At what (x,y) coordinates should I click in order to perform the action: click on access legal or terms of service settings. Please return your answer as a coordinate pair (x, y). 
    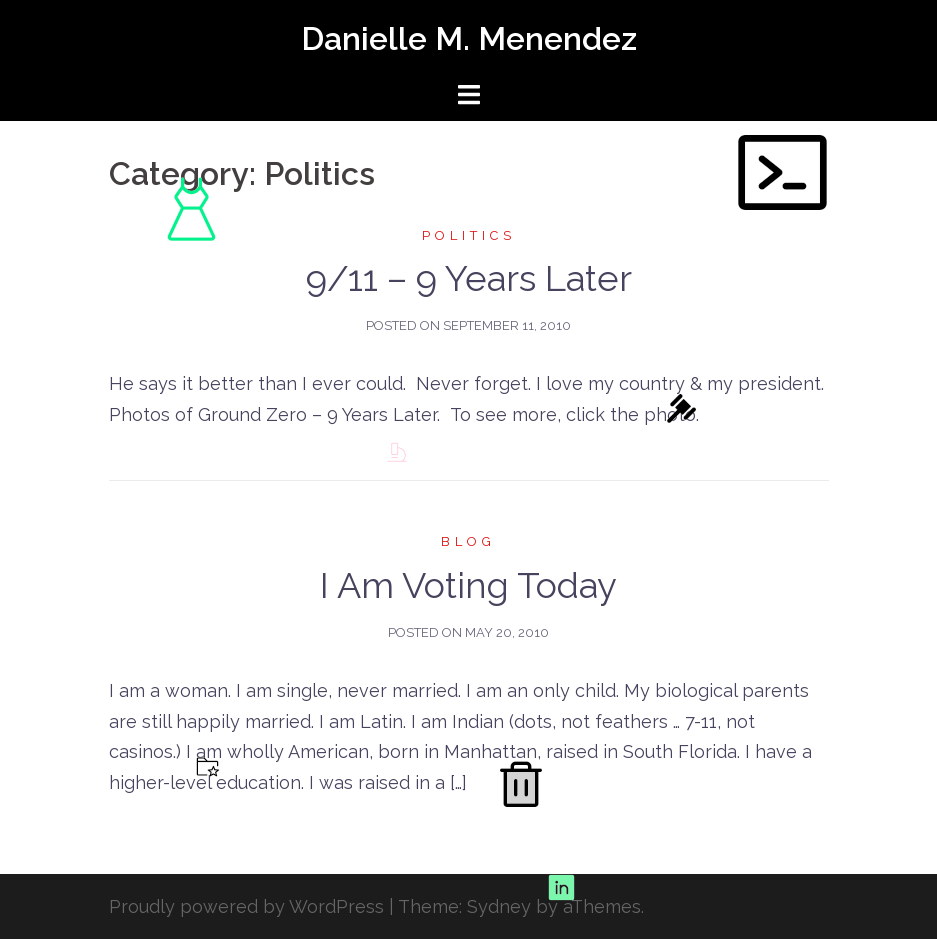
    Looking at the image, I should click on (680, 409).